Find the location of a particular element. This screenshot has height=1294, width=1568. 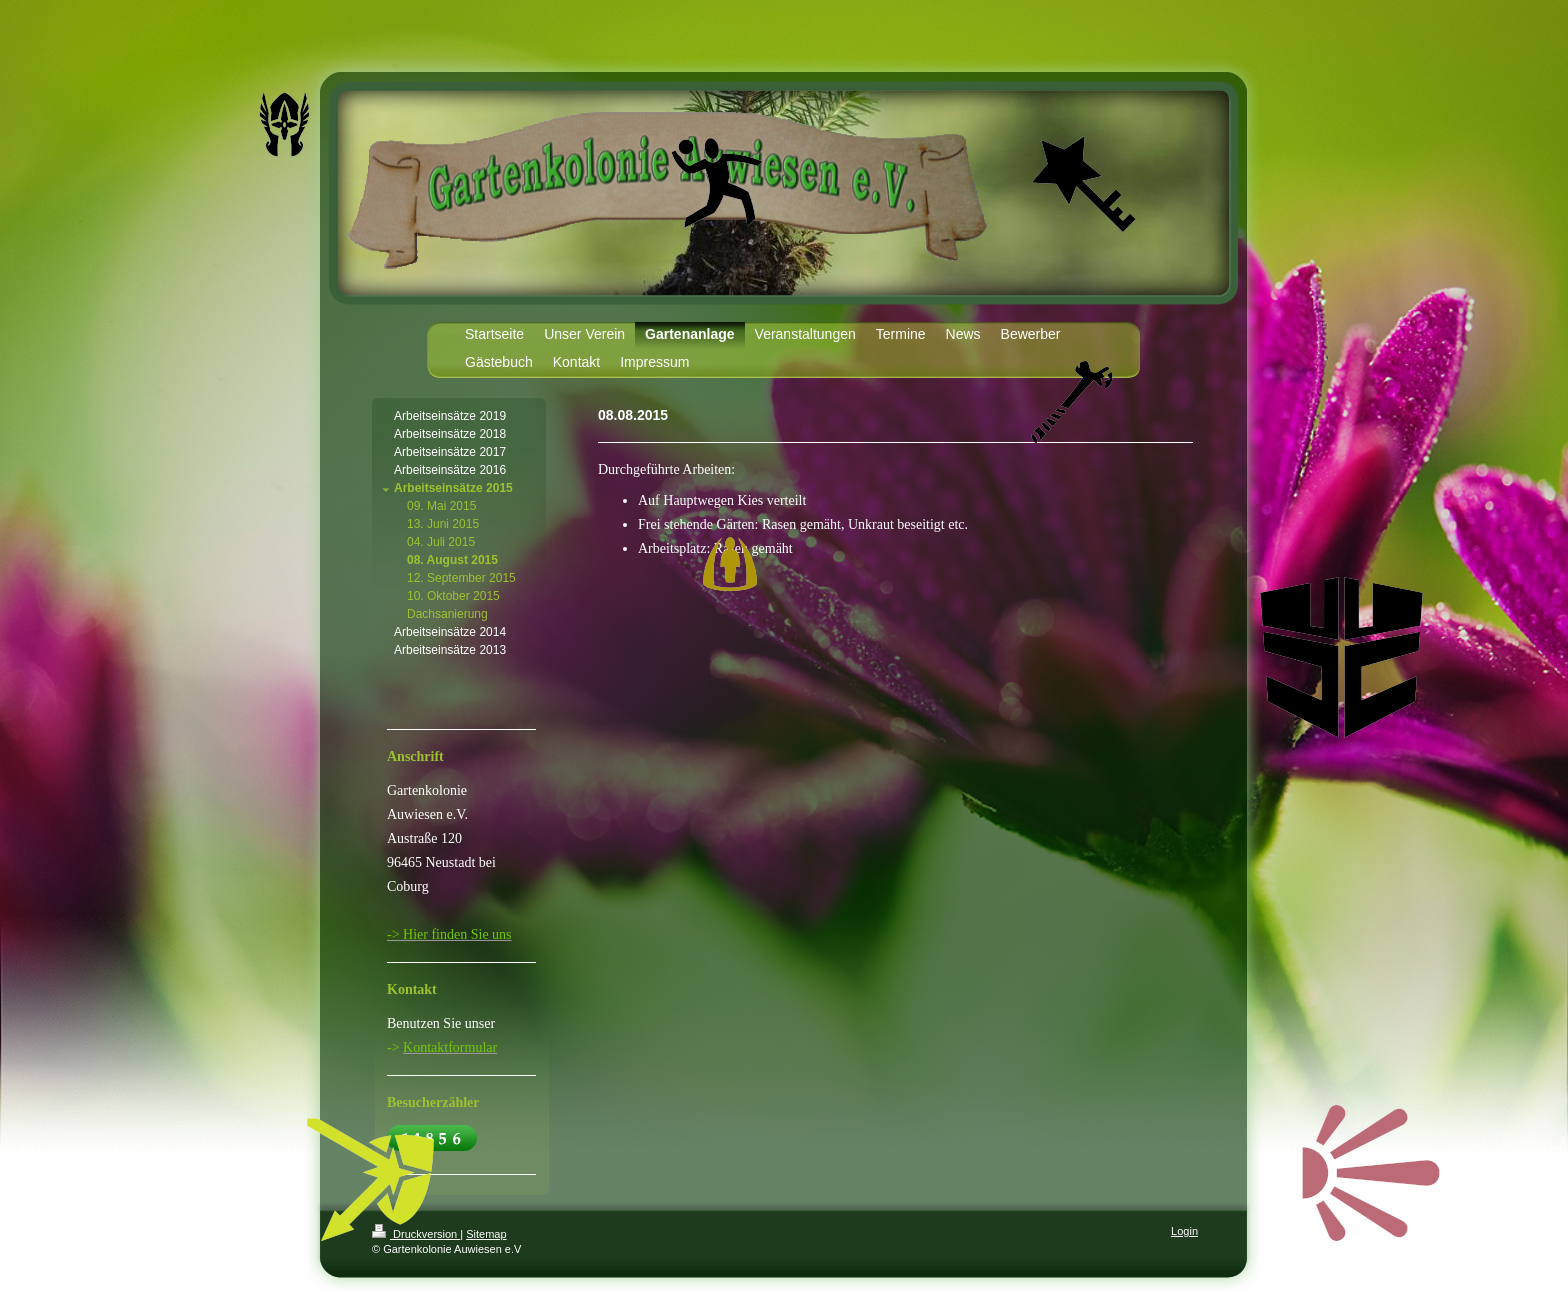

indicates a splash effect or impact animation is located at coordinates (1371, 1173).